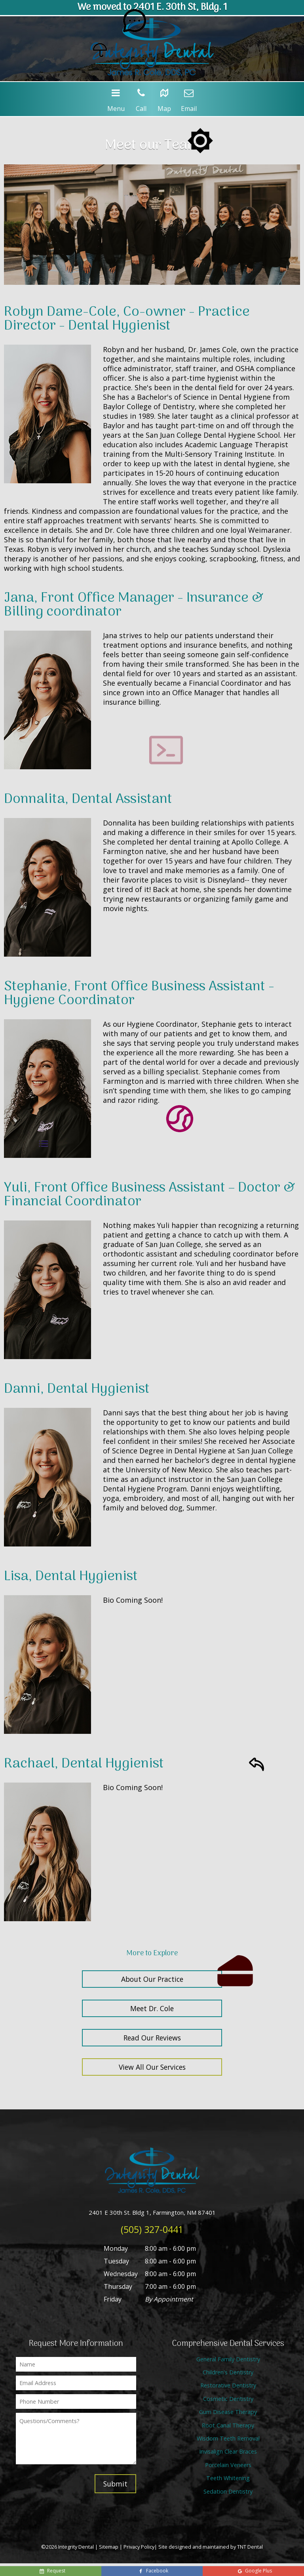 This screenshot has width=304, height=2576. I want to click on open chat or messaging, so click(135, 21).